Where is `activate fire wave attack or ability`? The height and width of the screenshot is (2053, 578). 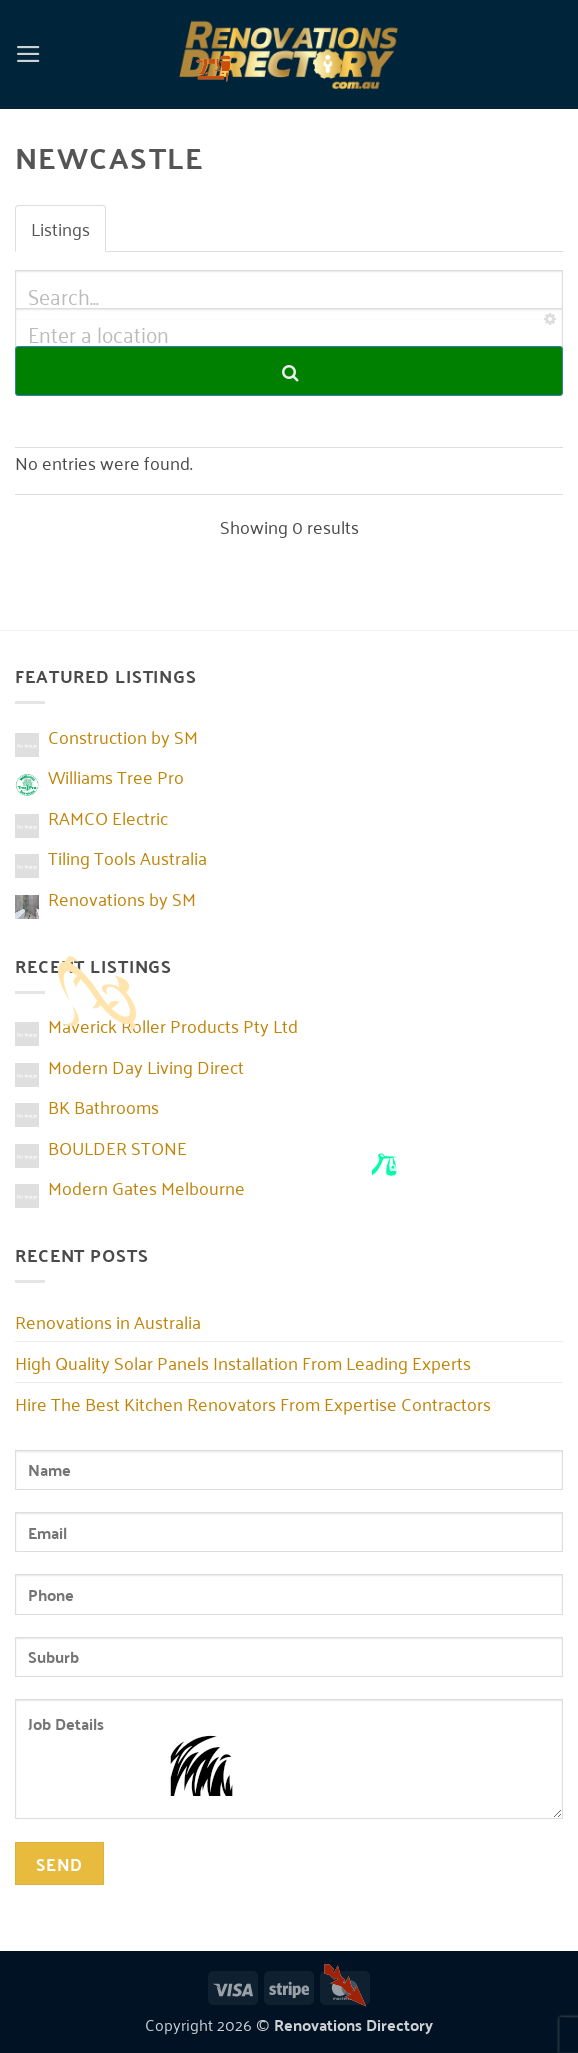
activate fire wave attack or ability is located at coordinates (201, 1765).